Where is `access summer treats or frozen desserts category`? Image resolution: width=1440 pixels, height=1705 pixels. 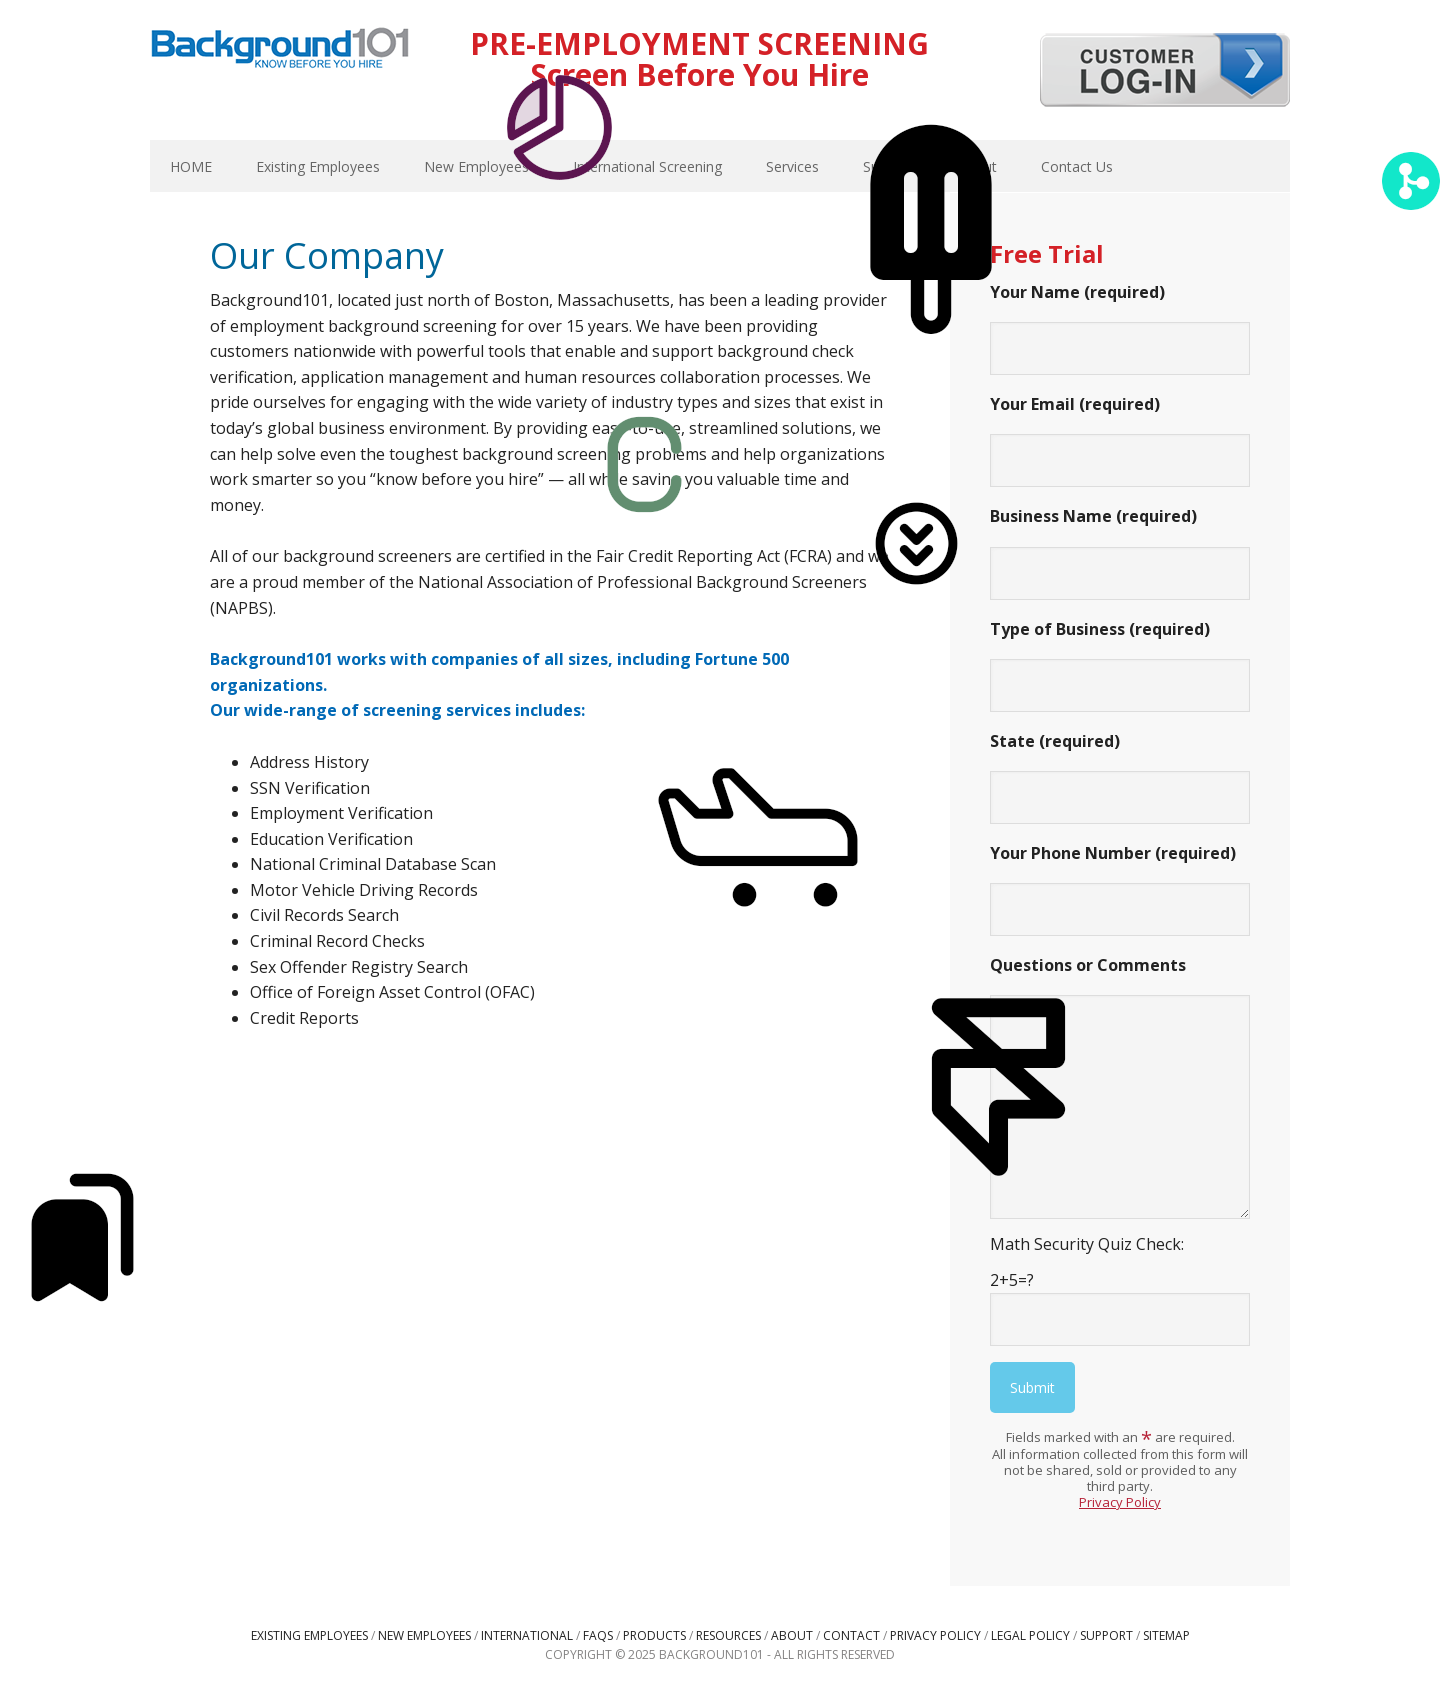 access summer treats or frozen desserts category is located at coordinates (931, 226).